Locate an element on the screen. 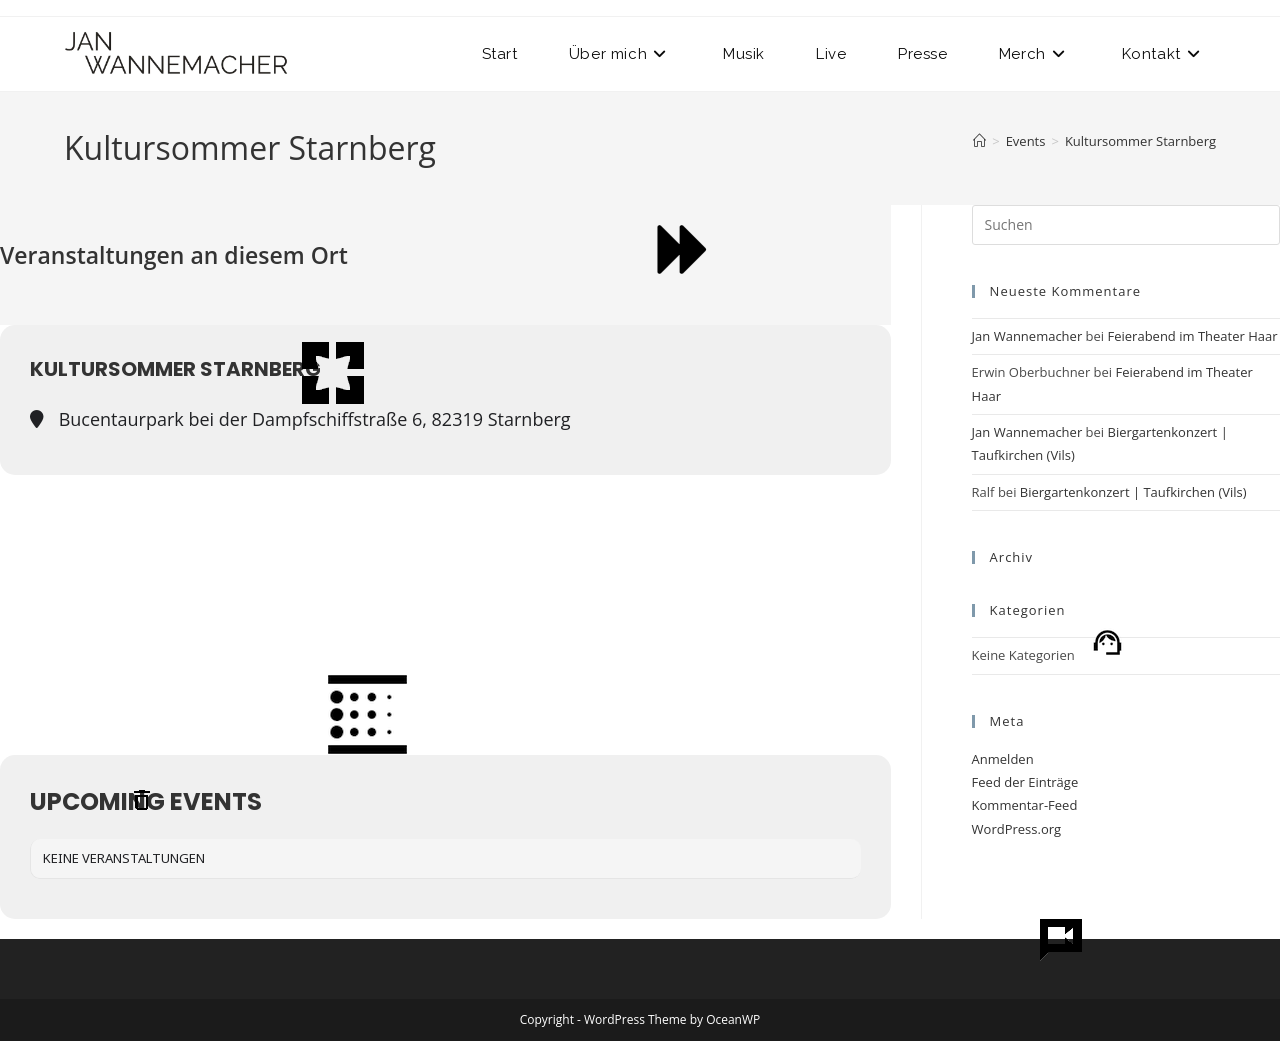 This screenshot has height=1041, width=1280. start a video call or chat is located at coordinates (1061, 940).